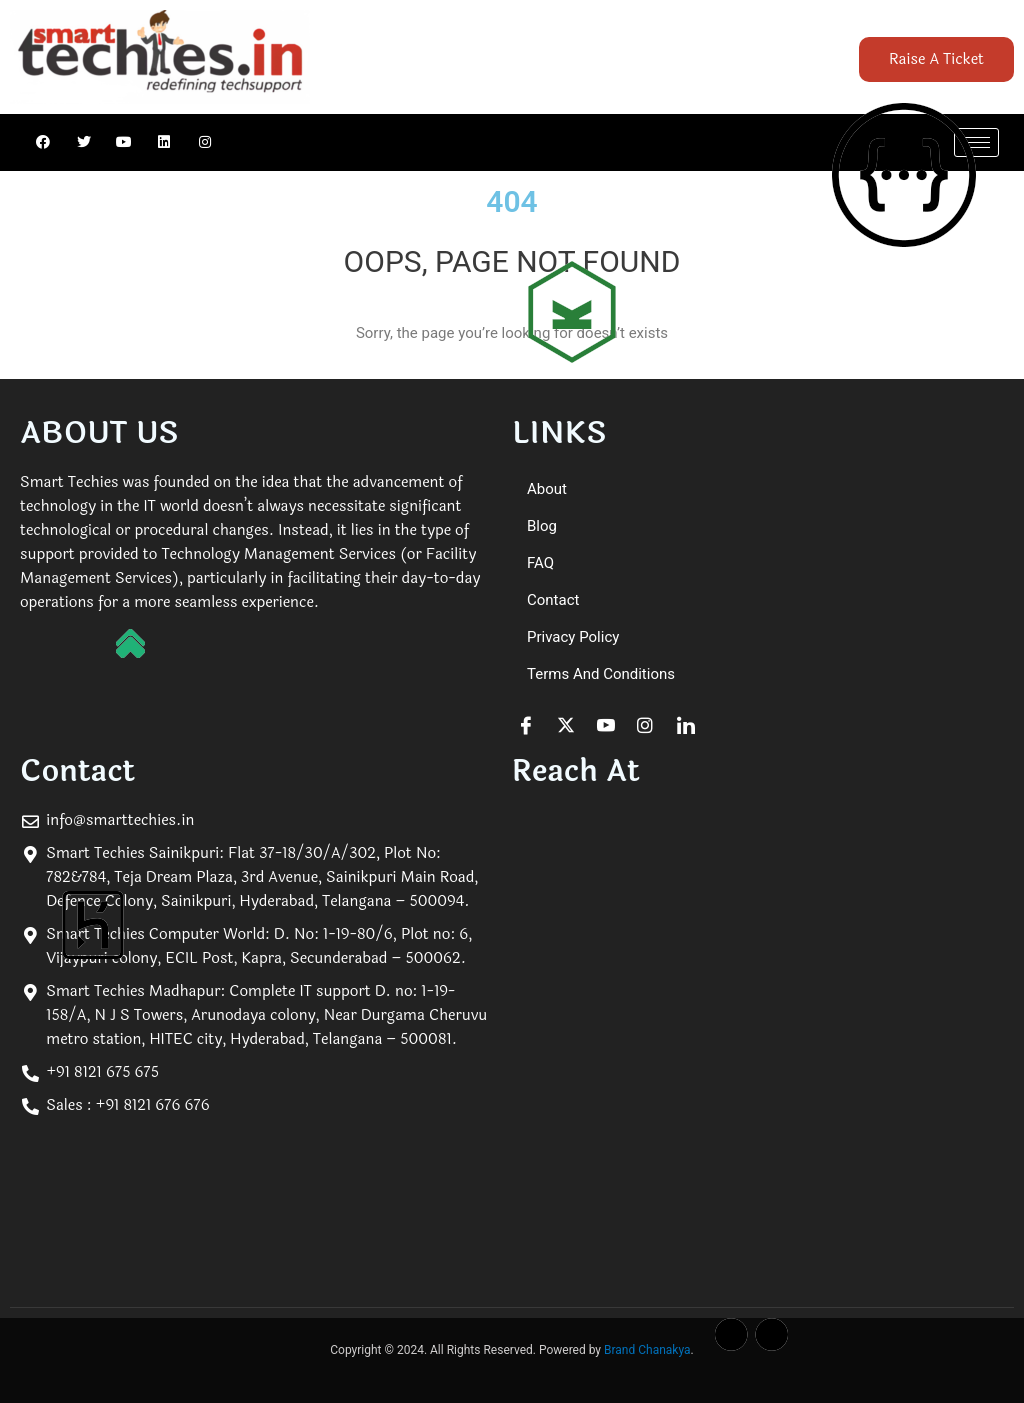 The height and width of the screenshot is (1403, 1024). I want to click on open Flickr app, so click(751, 1334).